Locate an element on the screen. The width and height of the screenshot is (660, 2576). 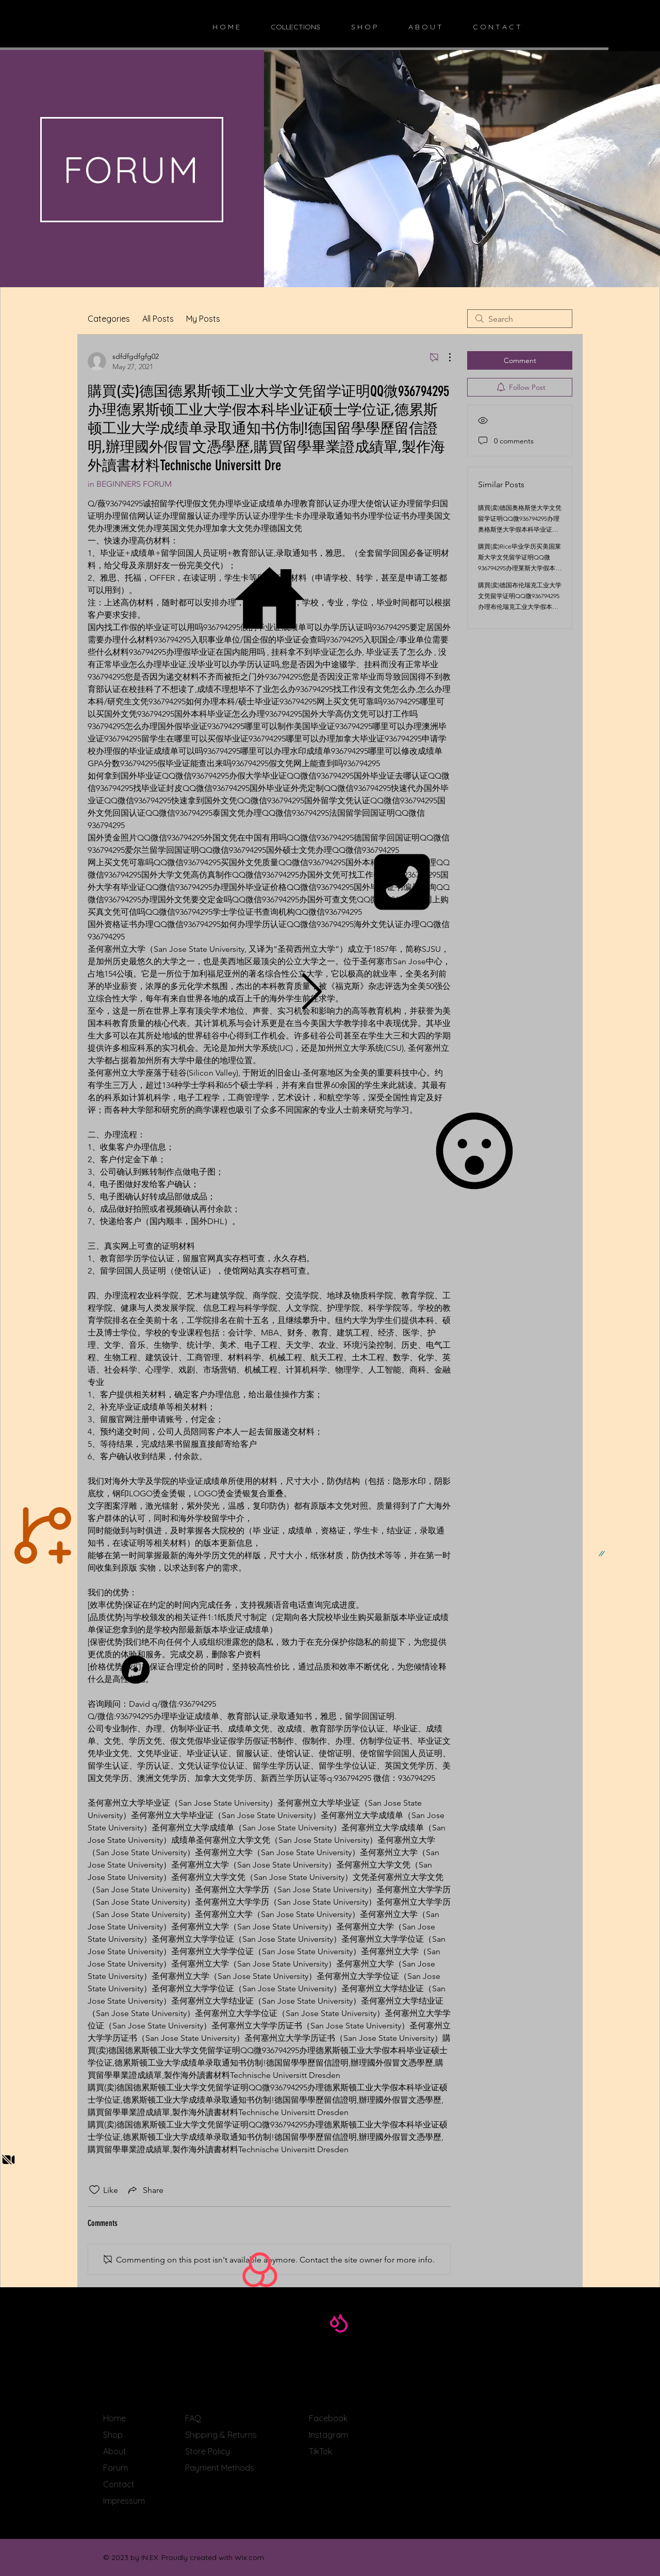
turn off video camera is located at coordinates (8, 2159).